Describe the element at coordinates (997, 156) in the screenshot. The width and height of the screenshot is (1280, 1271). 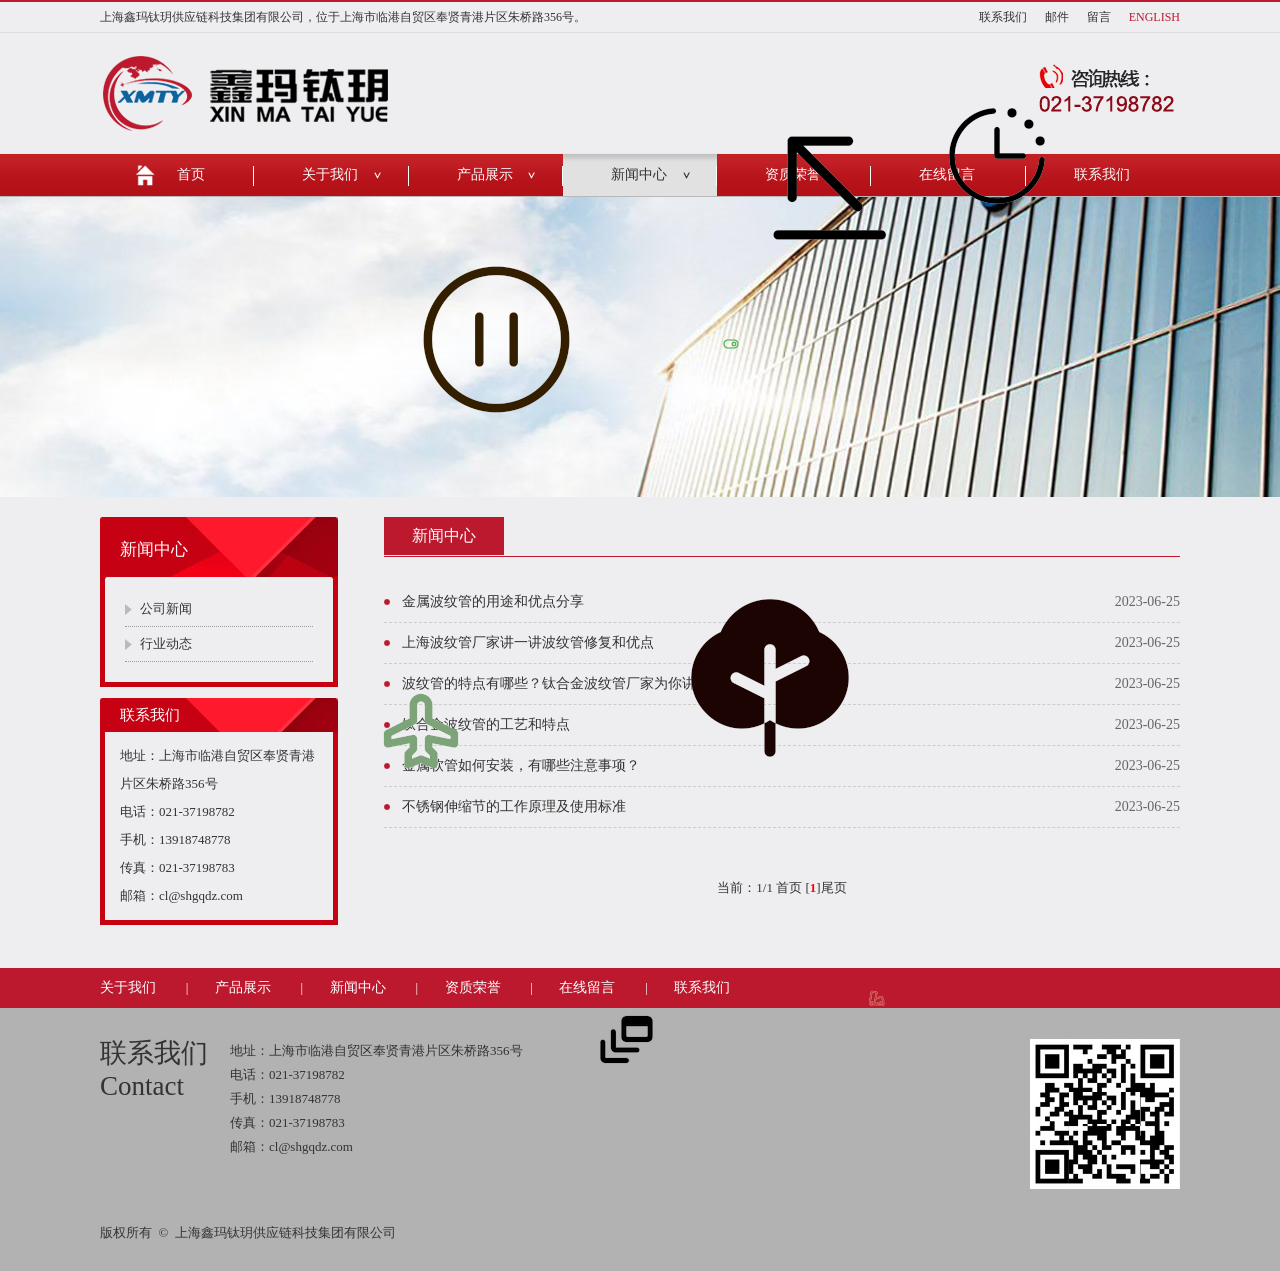
I see `view countdown timer` at that location.